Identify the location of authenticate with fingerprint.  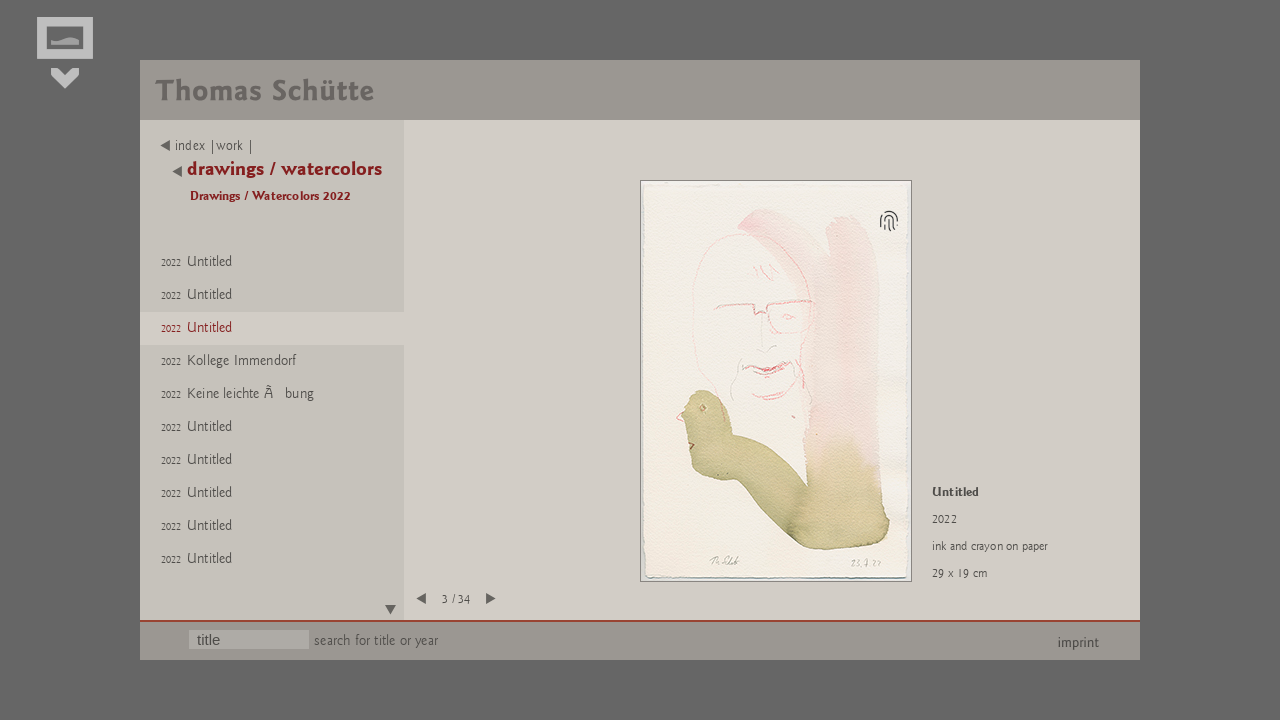
(889, 221).